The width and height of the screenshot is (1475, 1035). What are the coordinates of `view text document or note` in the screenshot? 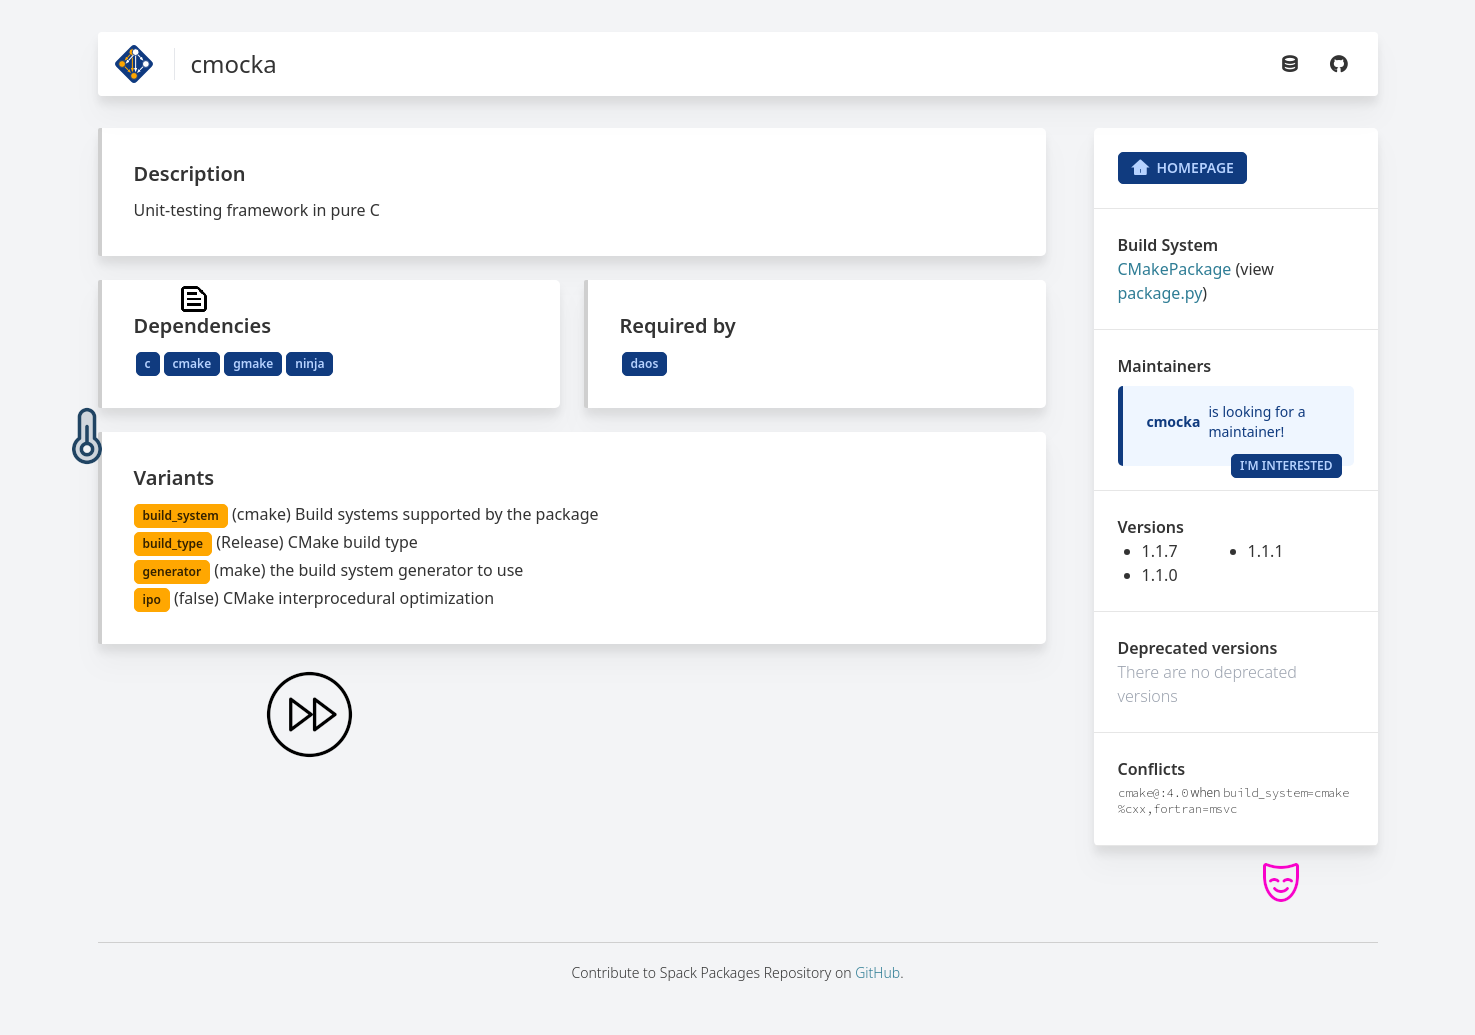 It's located at (194, 299).